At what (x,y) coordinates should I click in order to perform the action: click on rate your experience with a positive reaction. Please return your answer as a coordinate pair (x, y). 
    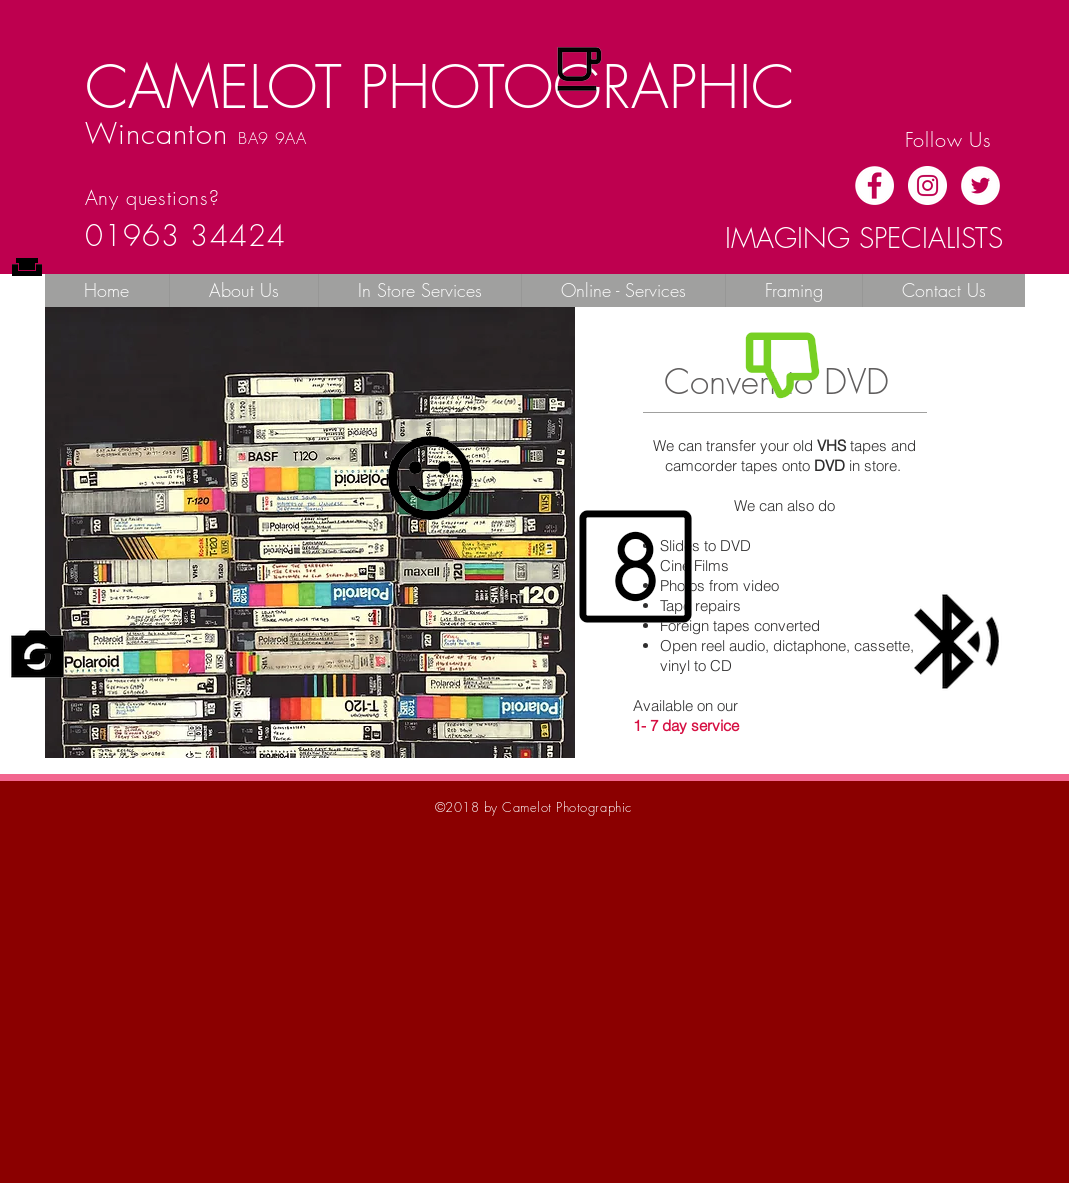
    Looking at the image, I should click on (430, 478).